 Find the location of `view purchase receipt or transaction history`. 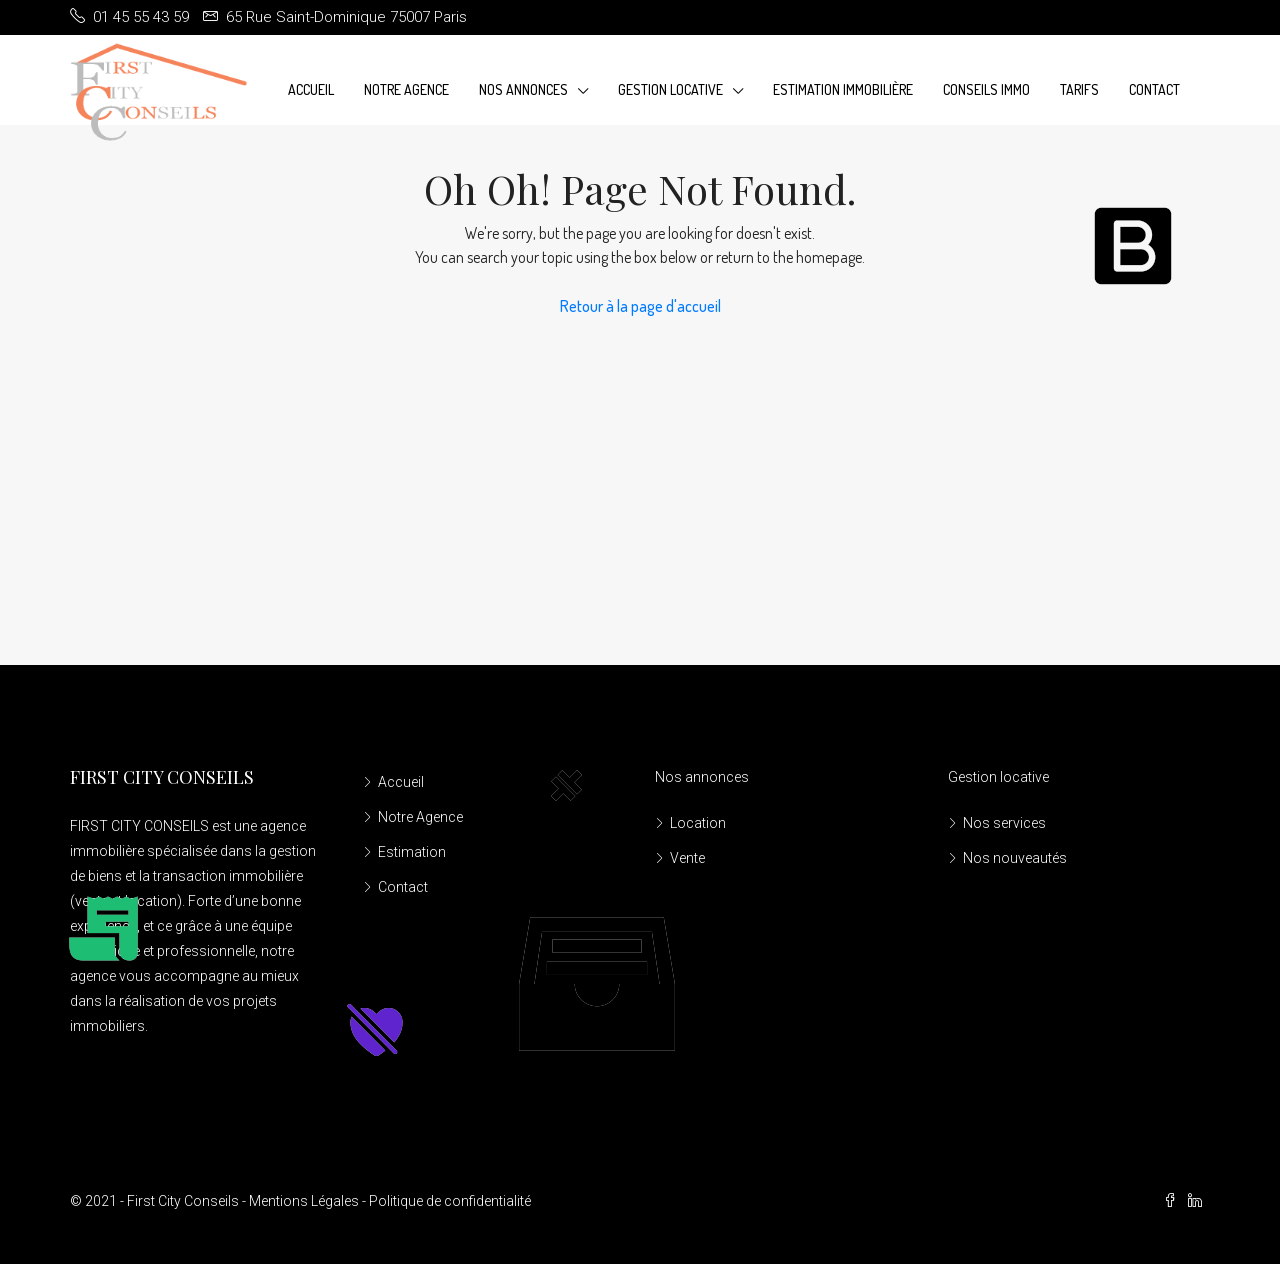

view purchase receipt or transaction history is located at coordinates (103, 928).